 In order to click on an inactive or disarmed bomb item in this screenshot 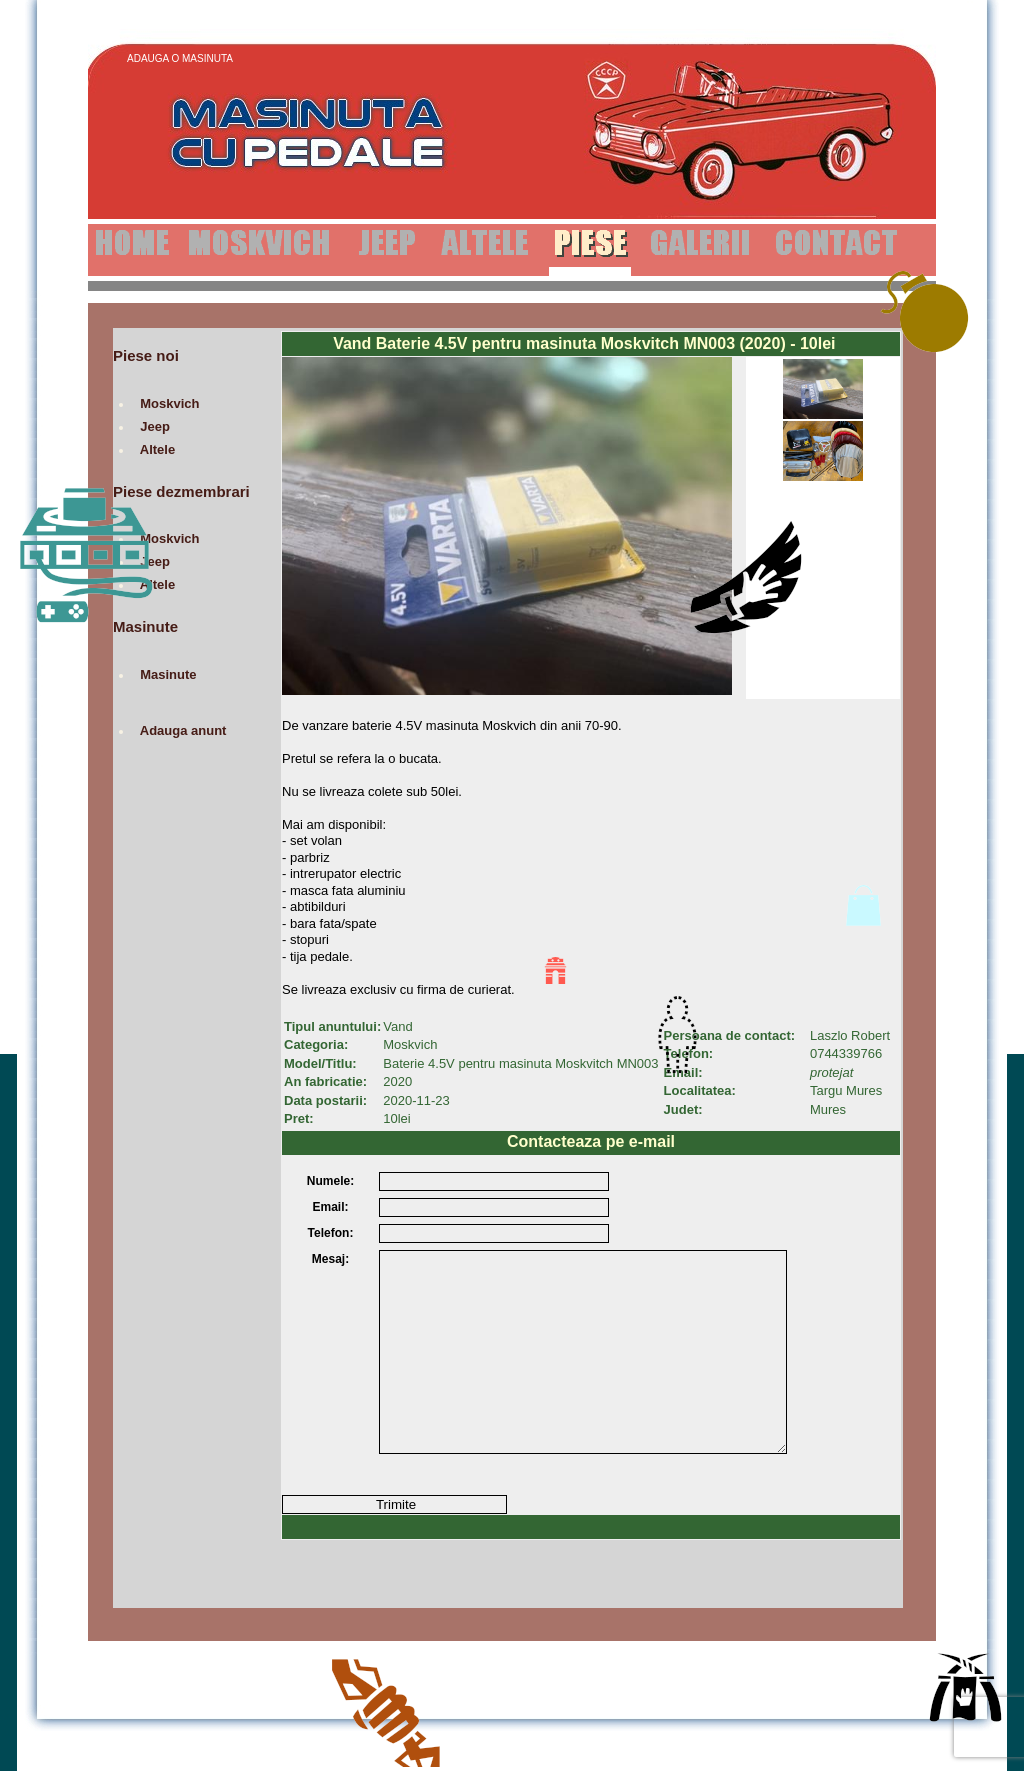, I will do `click(925, 311)`.